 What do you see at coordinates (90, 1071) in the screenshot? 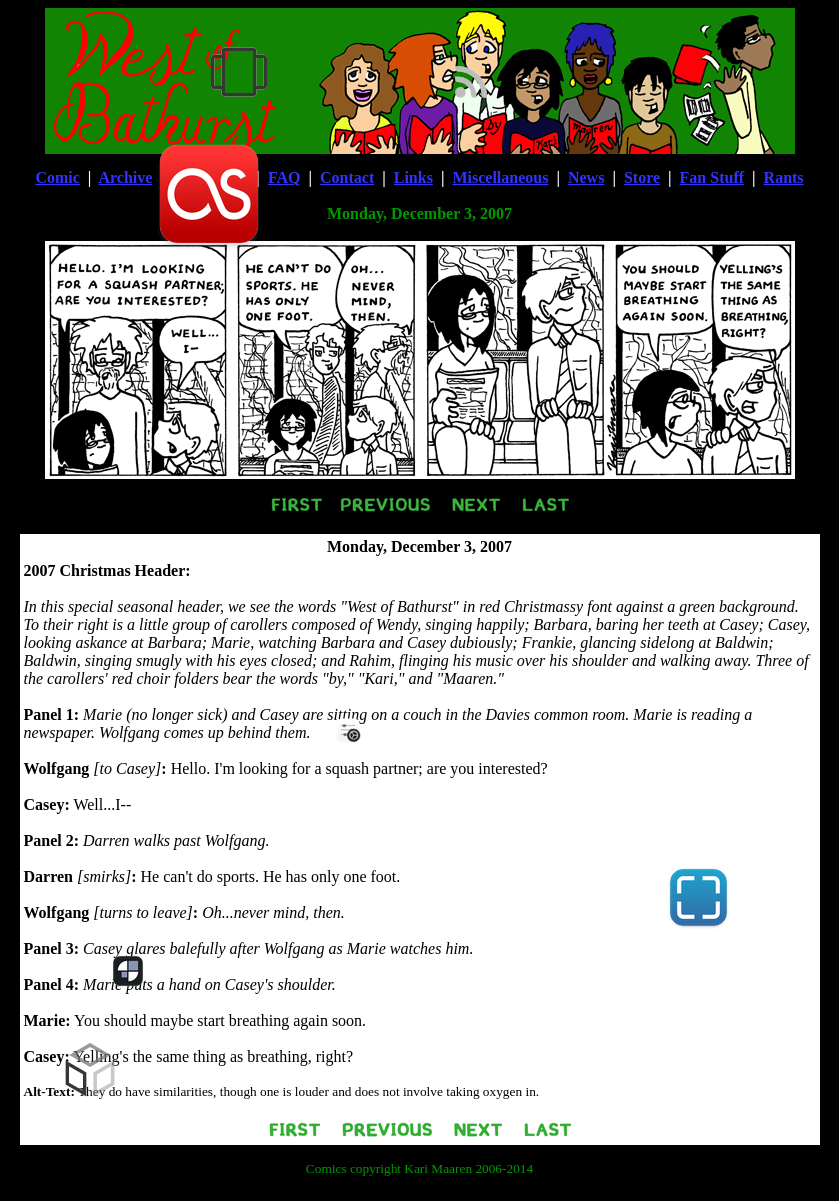
I see `open gtk demo application` at bounding box center [90, 1071].